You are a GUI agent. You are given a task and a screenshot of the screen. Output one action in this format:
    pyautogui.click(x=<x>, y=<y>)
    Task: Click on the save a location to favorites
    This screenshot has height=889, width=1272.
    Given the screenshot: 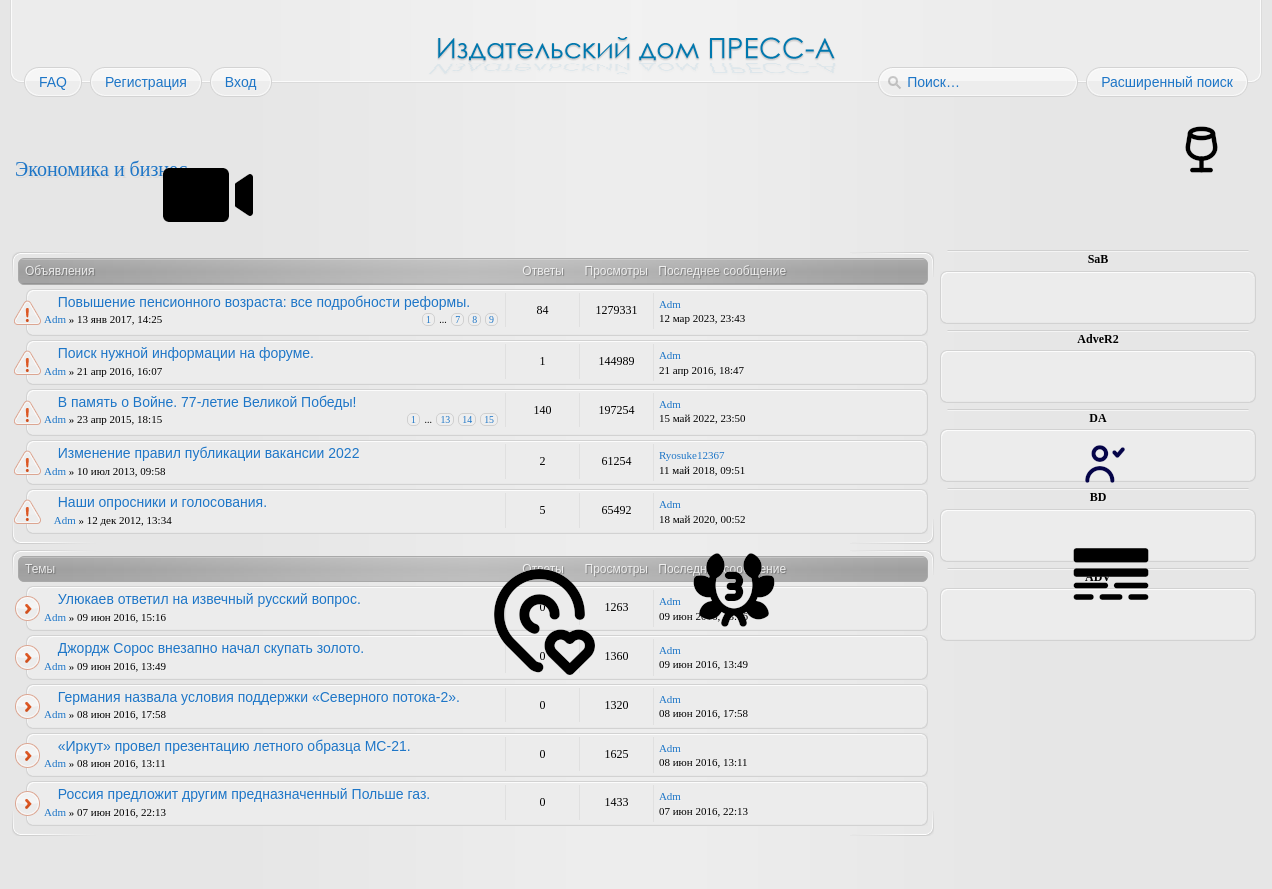 What is the action you would take?
    pyautogui.click(x=539, y=619)
    